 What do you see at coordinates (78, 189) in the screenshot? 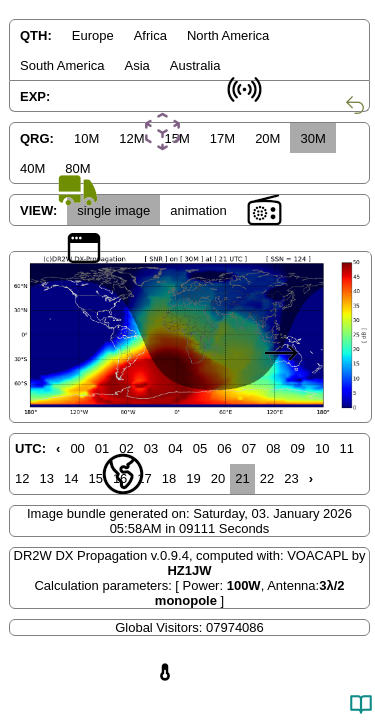
I see `track your delivery status` at bounding box center [78, 189].